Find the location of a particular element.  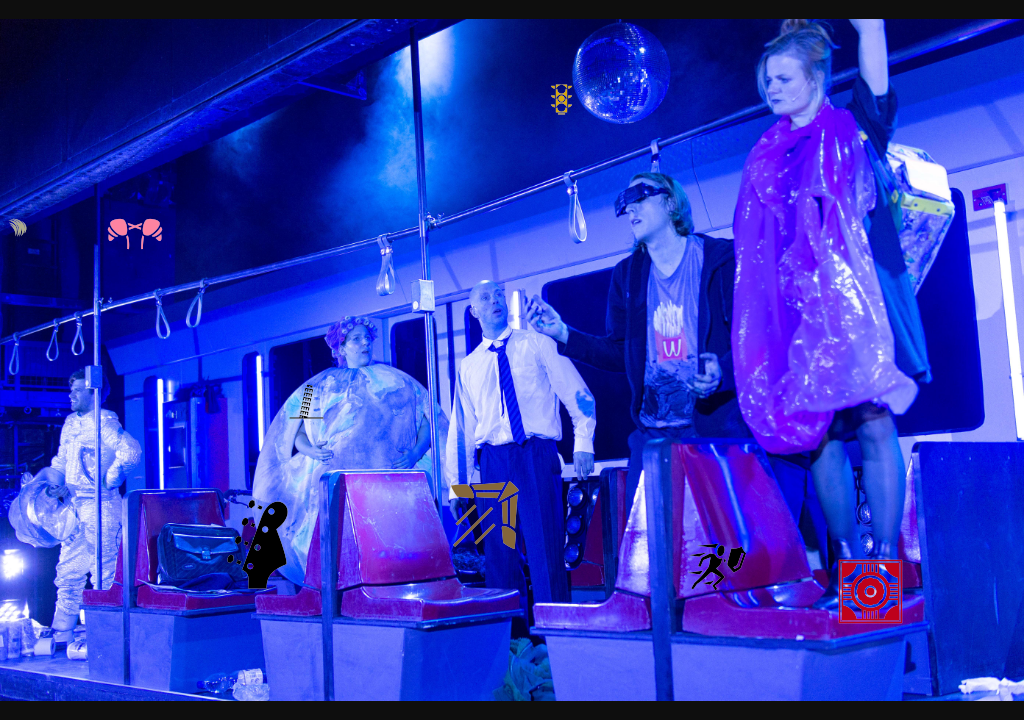

view Italian landmarks or attractions is located at coordinates (306, 401).